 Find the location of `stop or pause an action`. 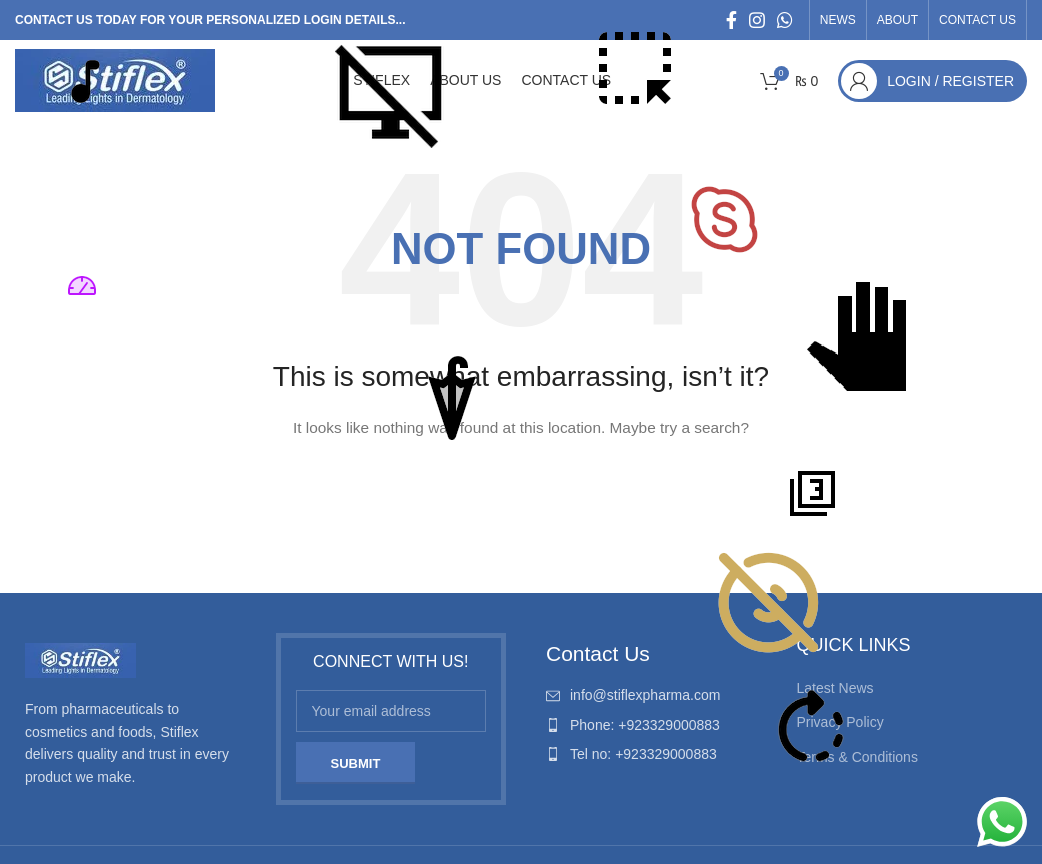

stop or pause an action is located at coordinates (856, 336).